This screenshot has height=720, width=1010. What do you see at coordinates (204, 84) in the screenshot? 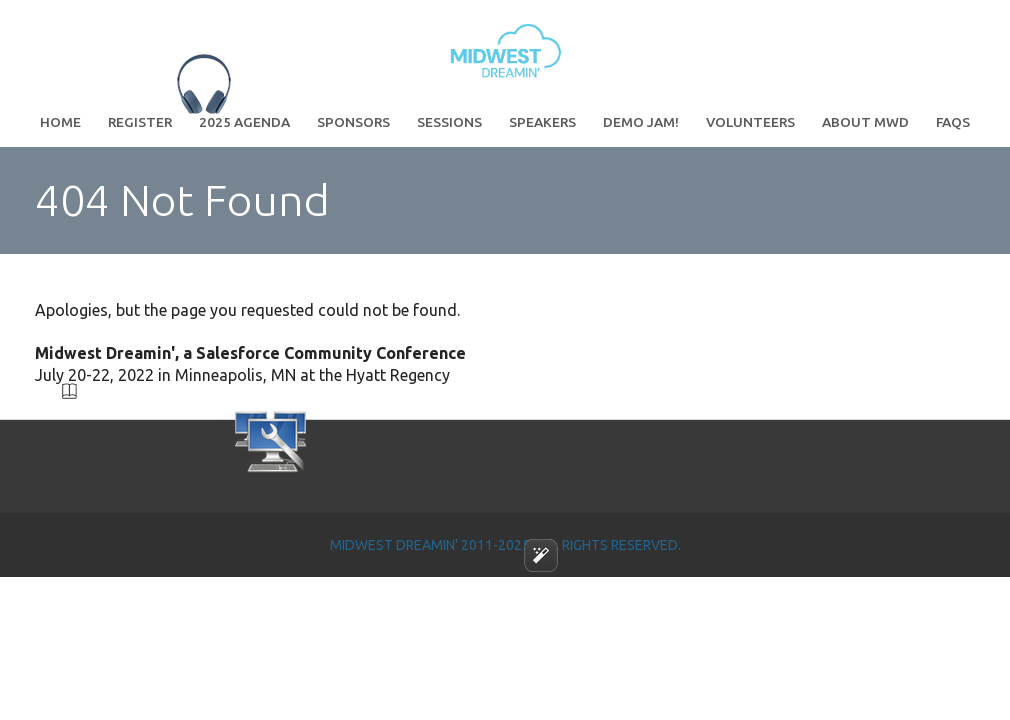
I see `connect bluetooth headphones` at bounding box center [204, 84].